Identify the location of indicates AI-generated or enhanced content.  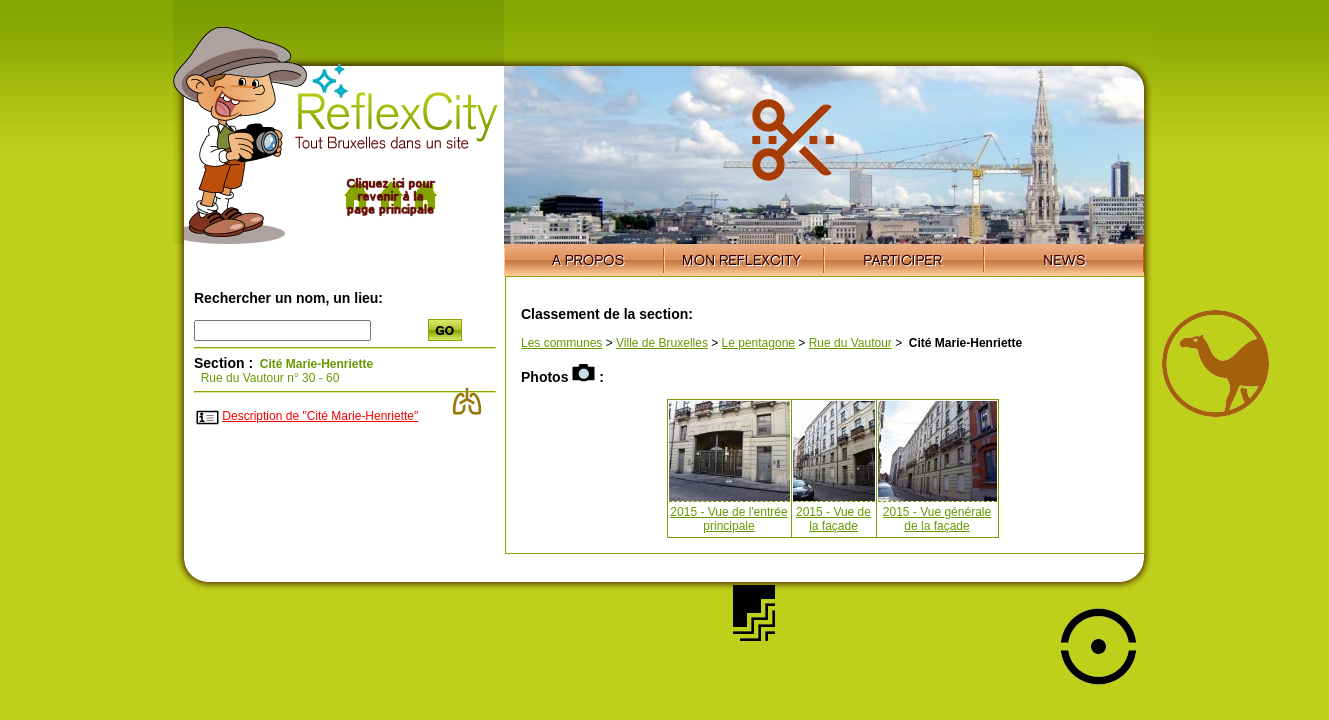
(331, 81).